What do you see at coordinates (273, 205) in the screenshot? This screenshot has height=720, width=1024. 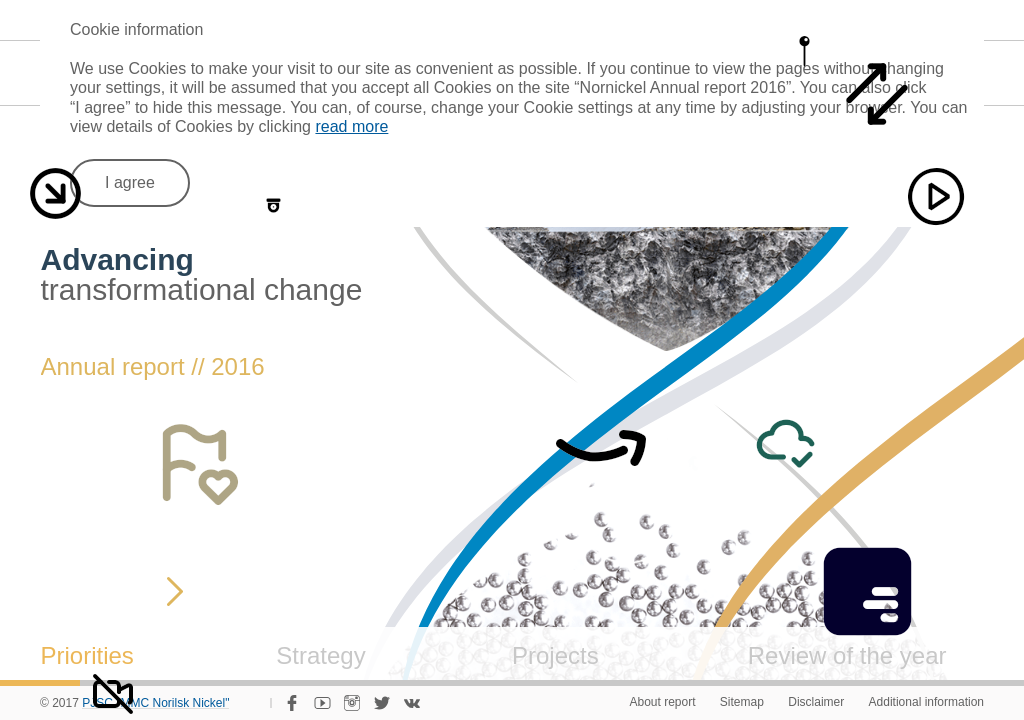 I see `access security camera settings` at bounding box center [273, 205].